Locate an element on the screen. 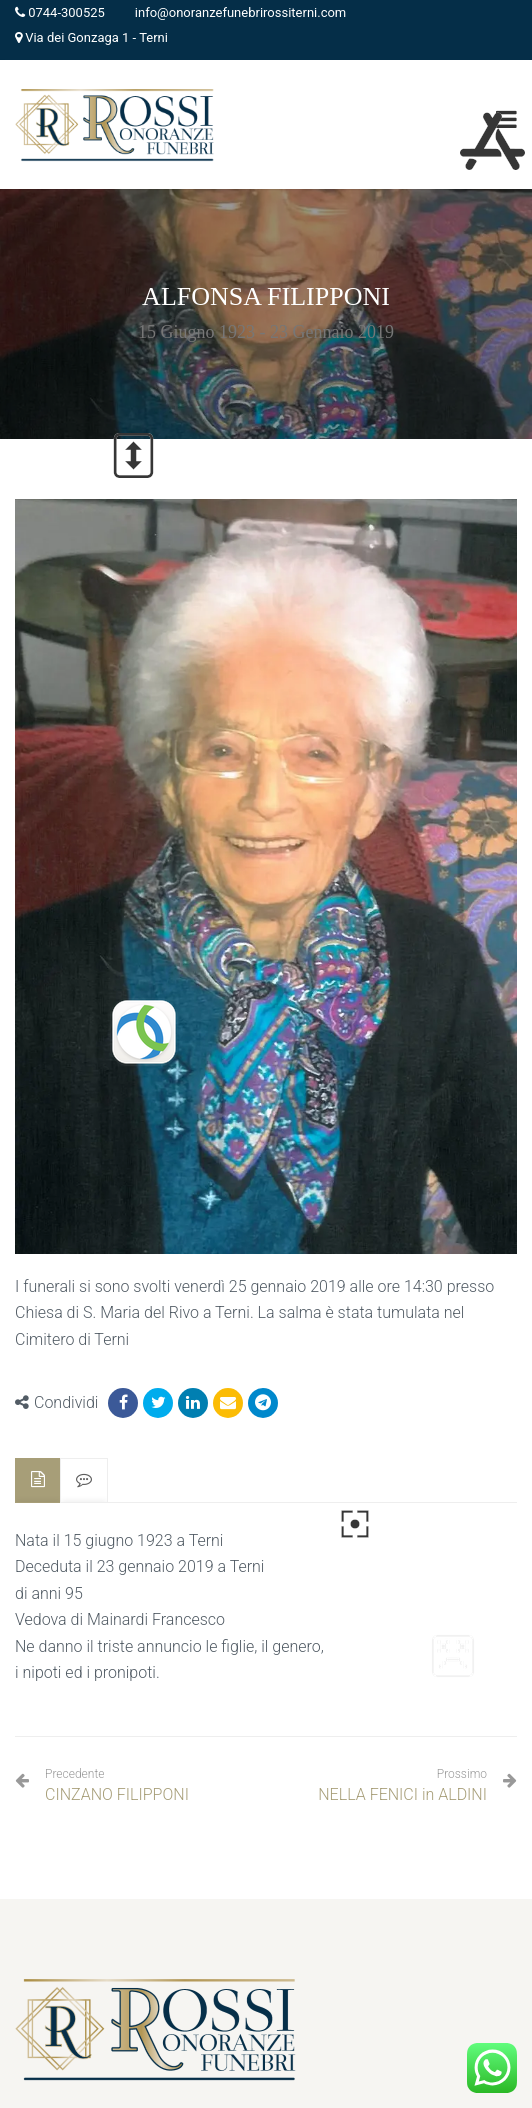  screen recording or screen capture tool is located at coordinates (355, 1524).